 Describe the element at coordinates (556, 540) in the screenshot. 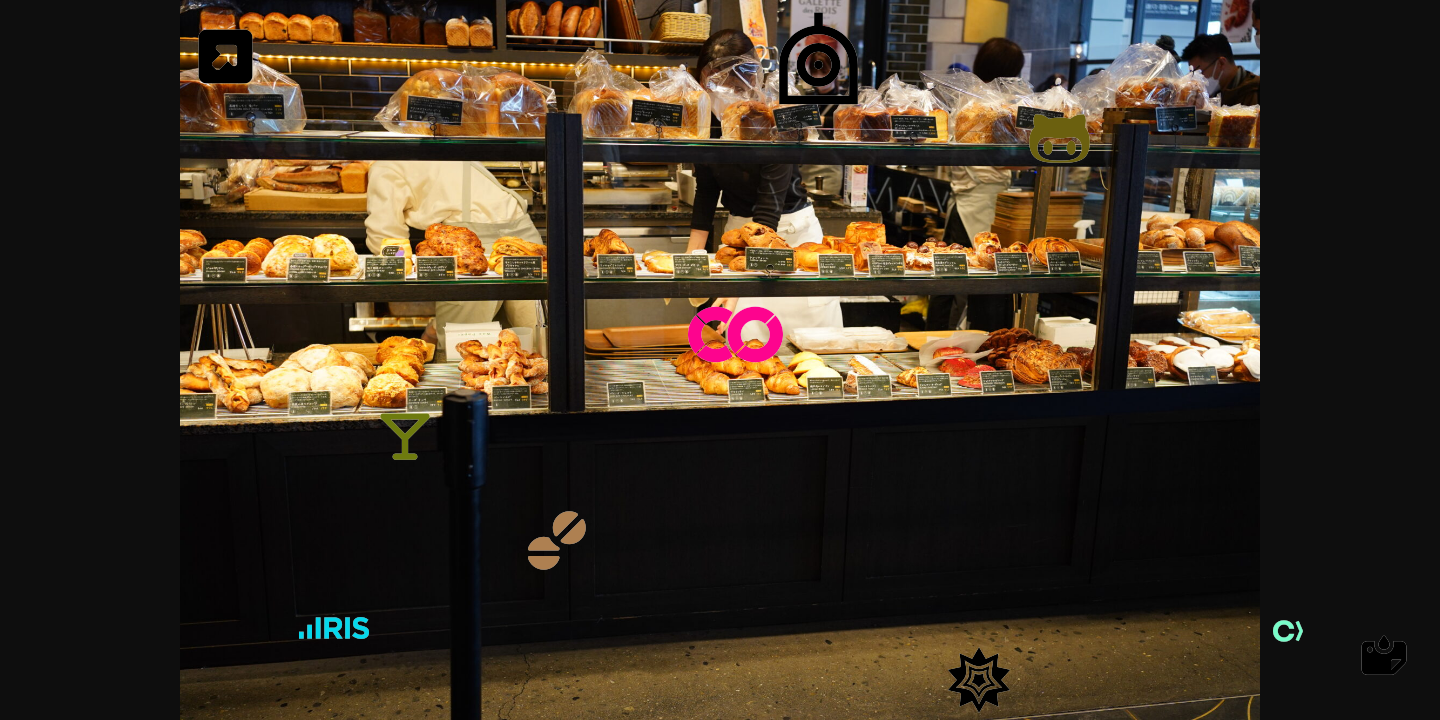

I see `access medication or pharmacy information` at that location.